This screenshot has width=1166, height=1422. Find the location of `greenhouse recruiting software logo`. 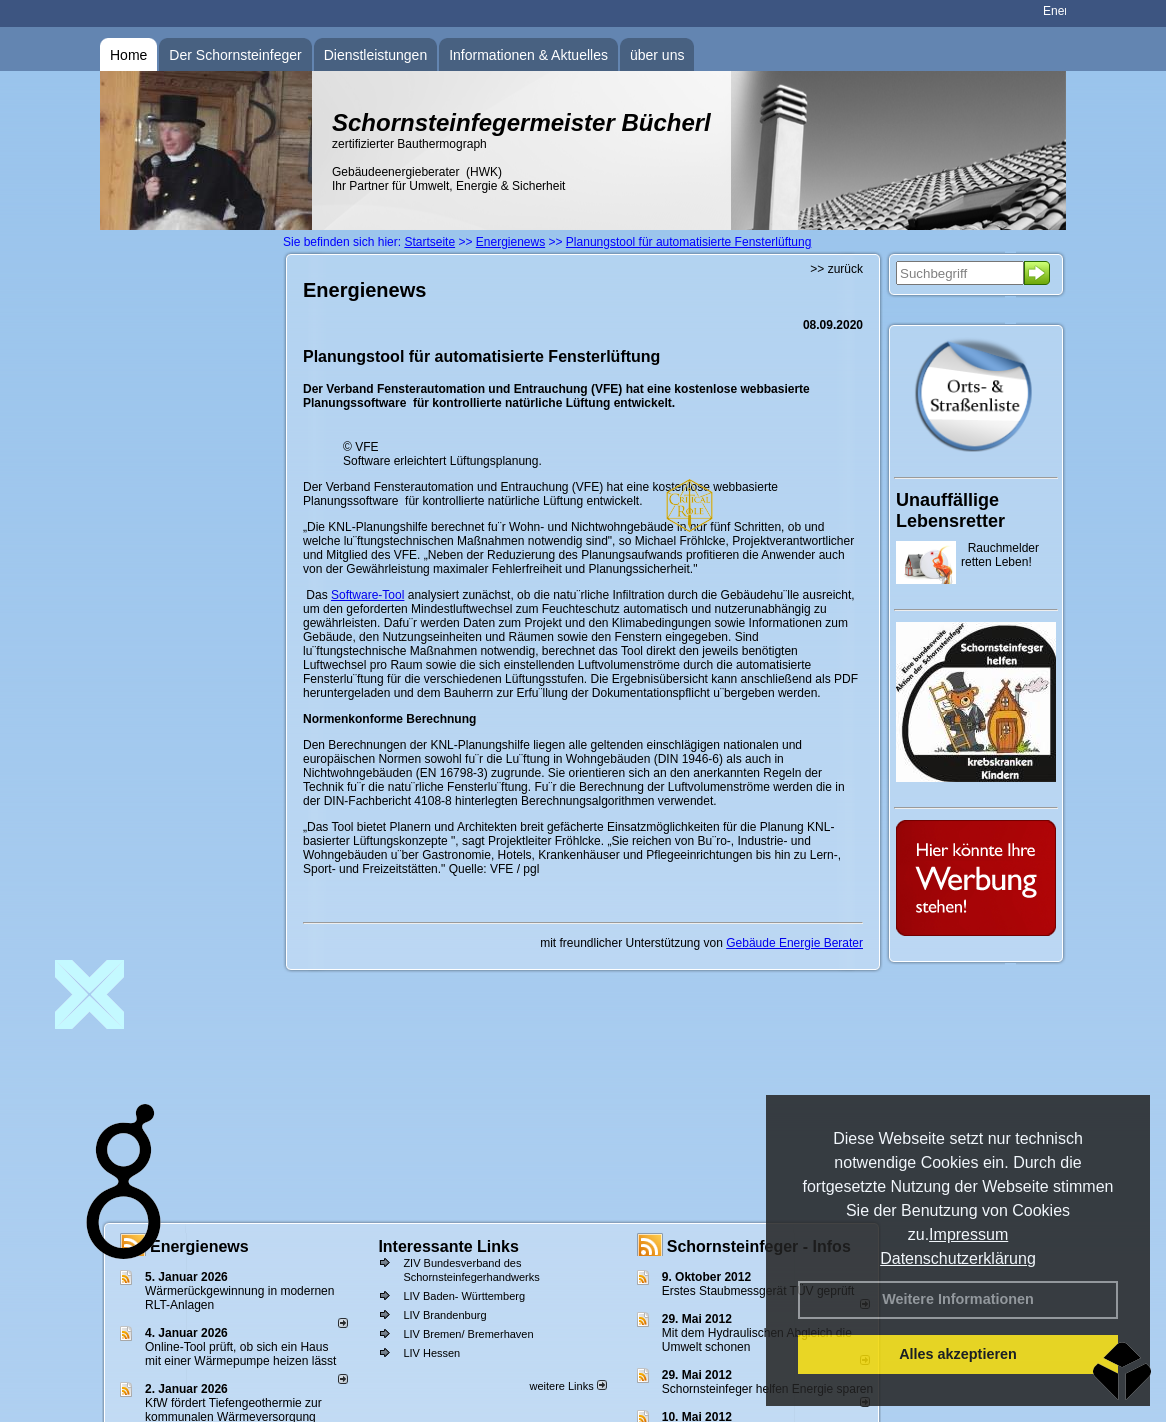

greenhouse recruiting software logo is located at coordinates (123, 1181).